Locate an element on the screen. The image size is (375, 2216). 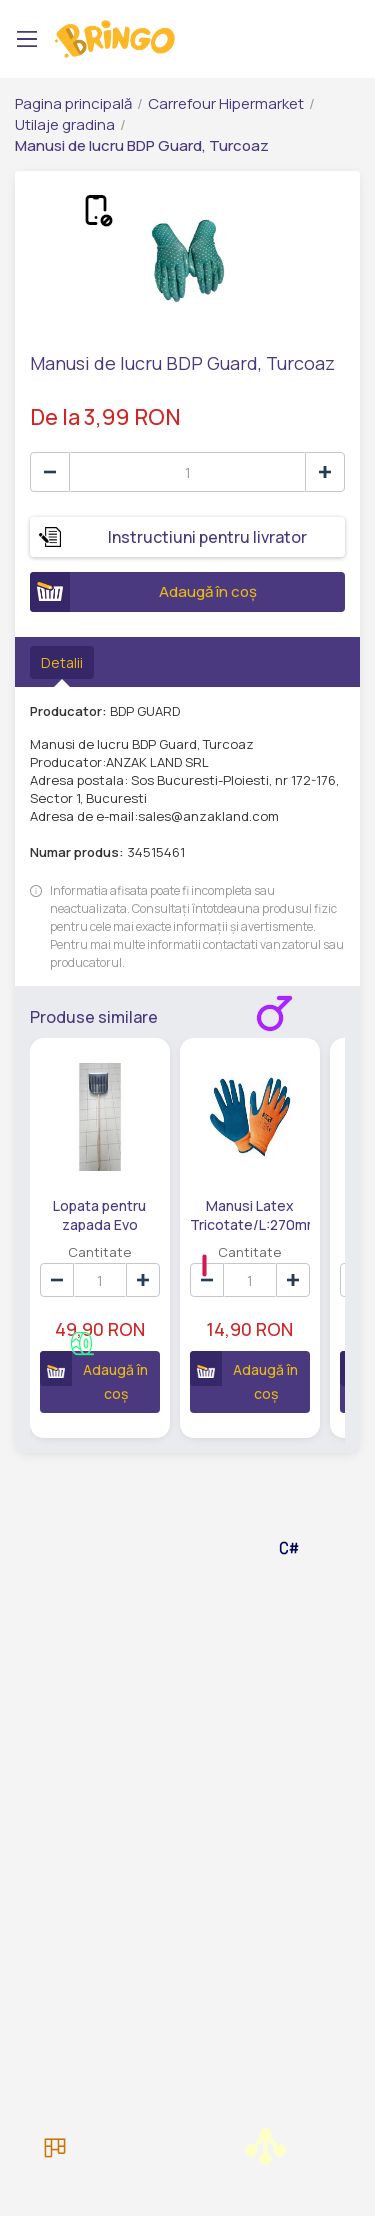
view tire information or status is located at coordinates (81, 1343).